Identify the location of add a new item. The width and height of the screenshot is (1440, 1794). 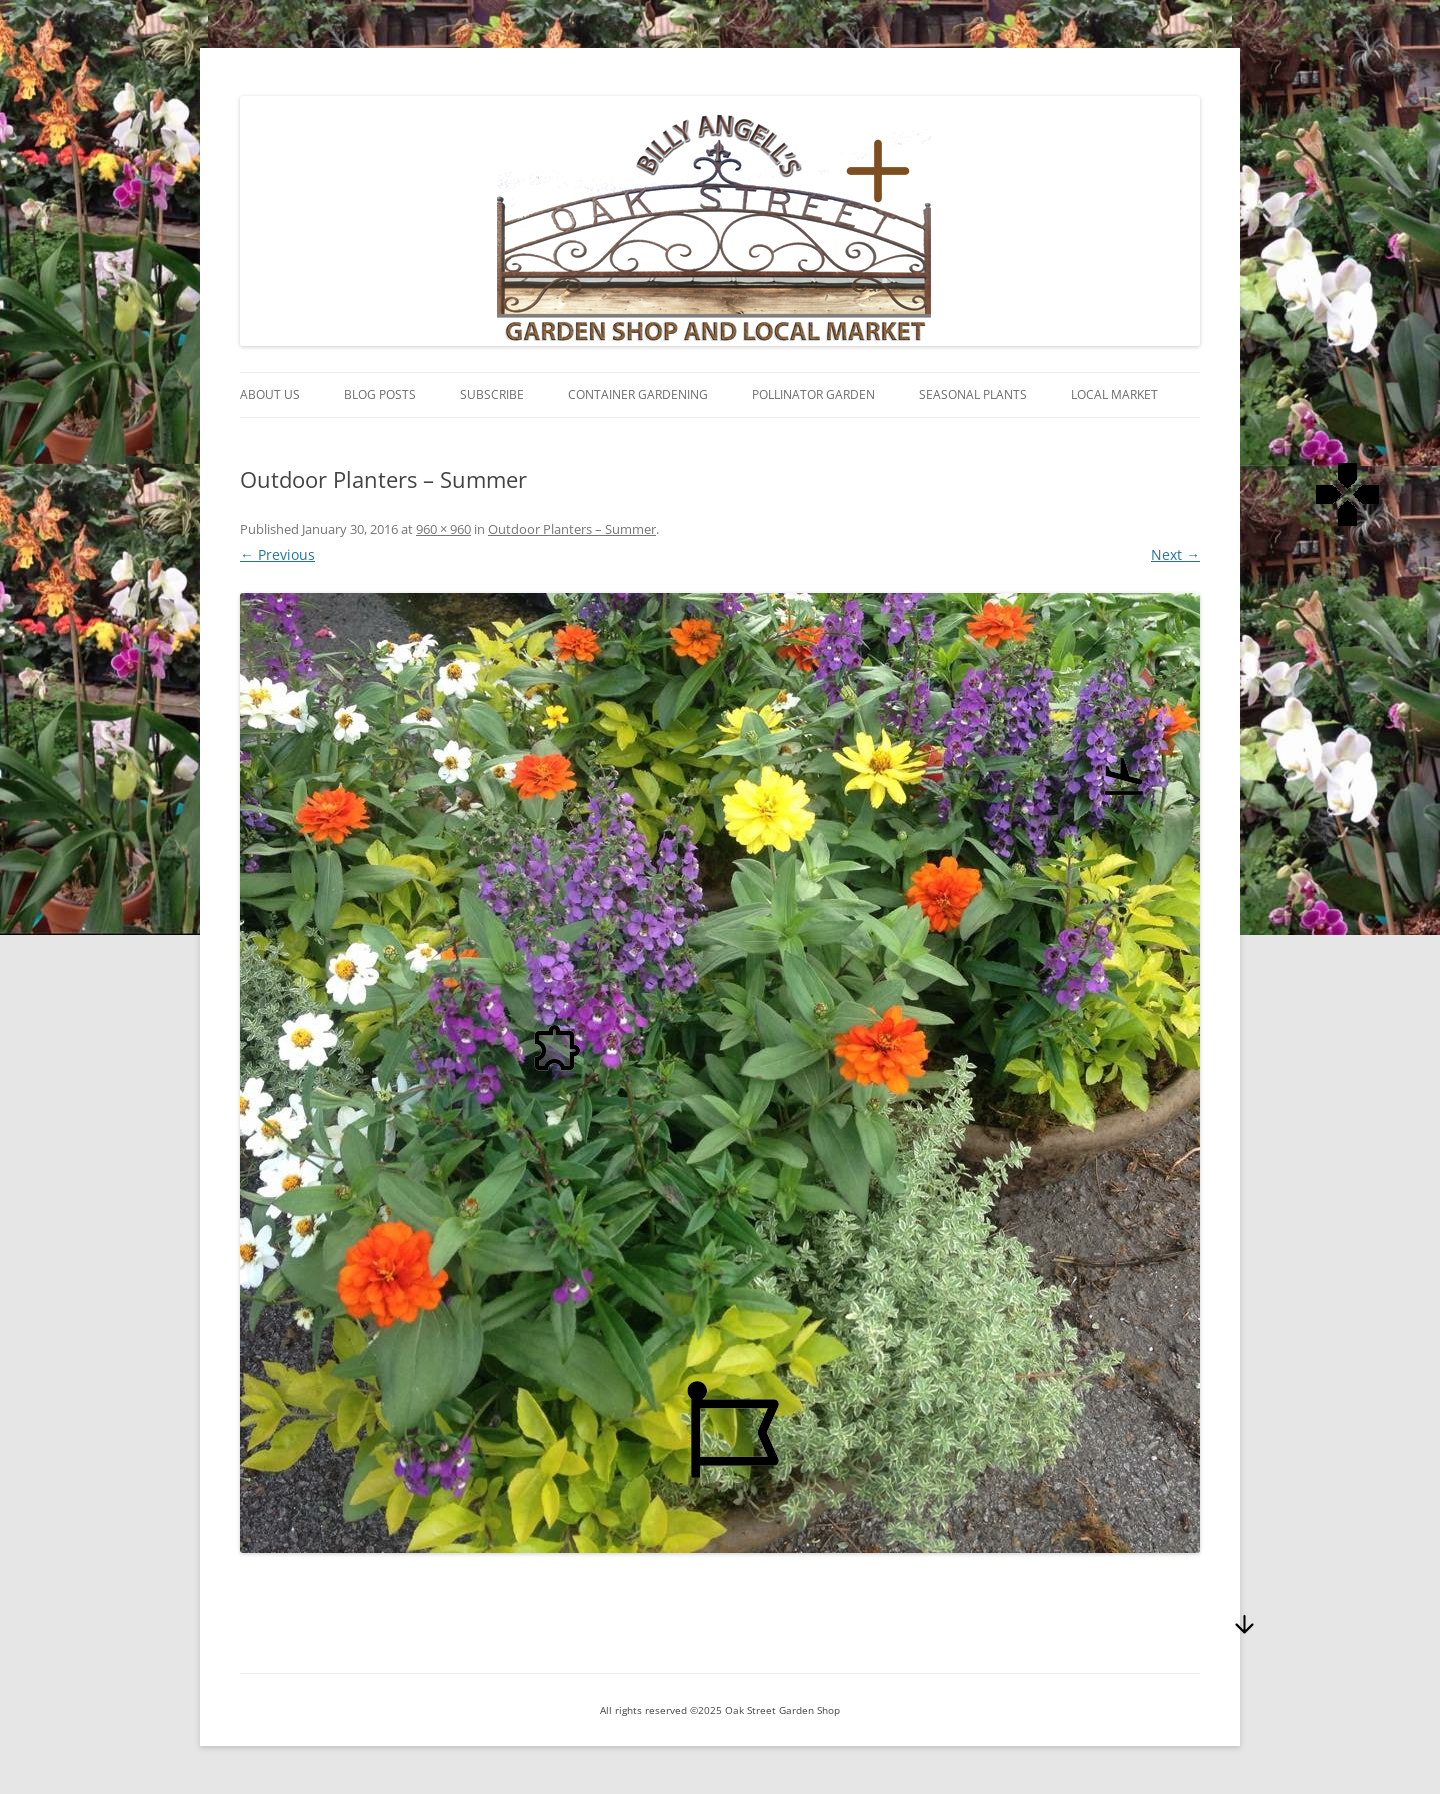
(878, 171).